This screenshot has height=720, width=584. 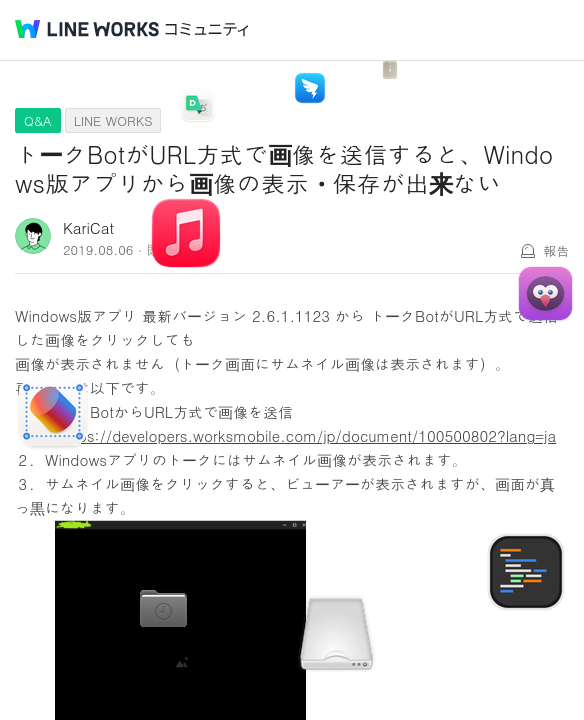 What do you see at coordinates (186, 233) in the screenshot?
I see `open the gnome music app` at bounding box center [186, 233].